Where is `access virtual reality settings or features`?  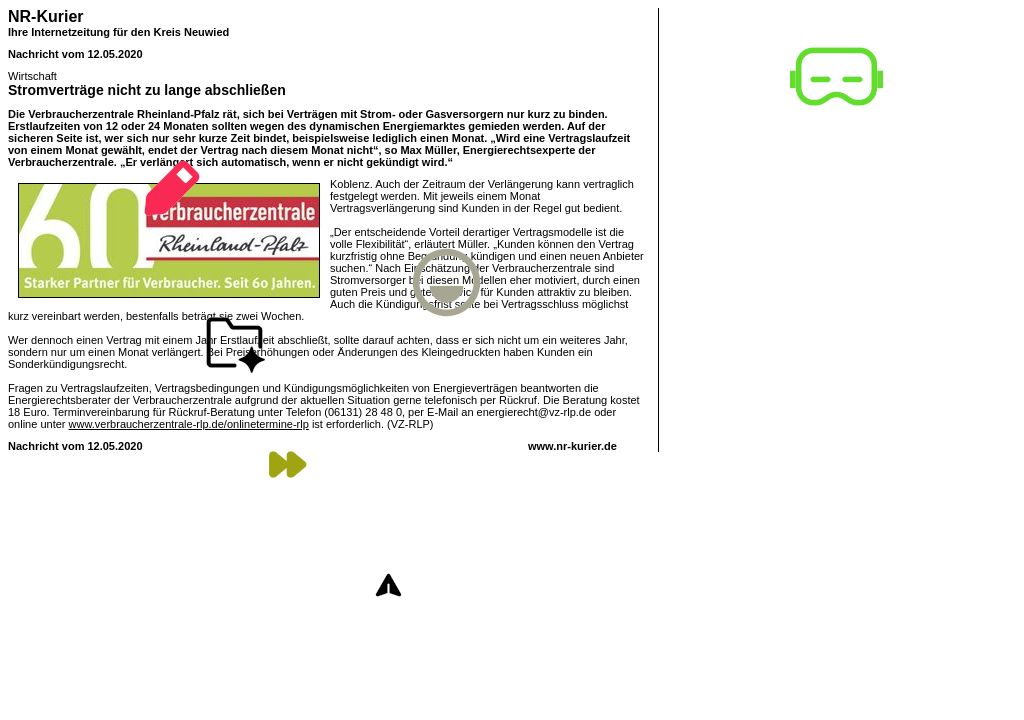
access virtual reality settings or features is located at coordinates (836, 76).